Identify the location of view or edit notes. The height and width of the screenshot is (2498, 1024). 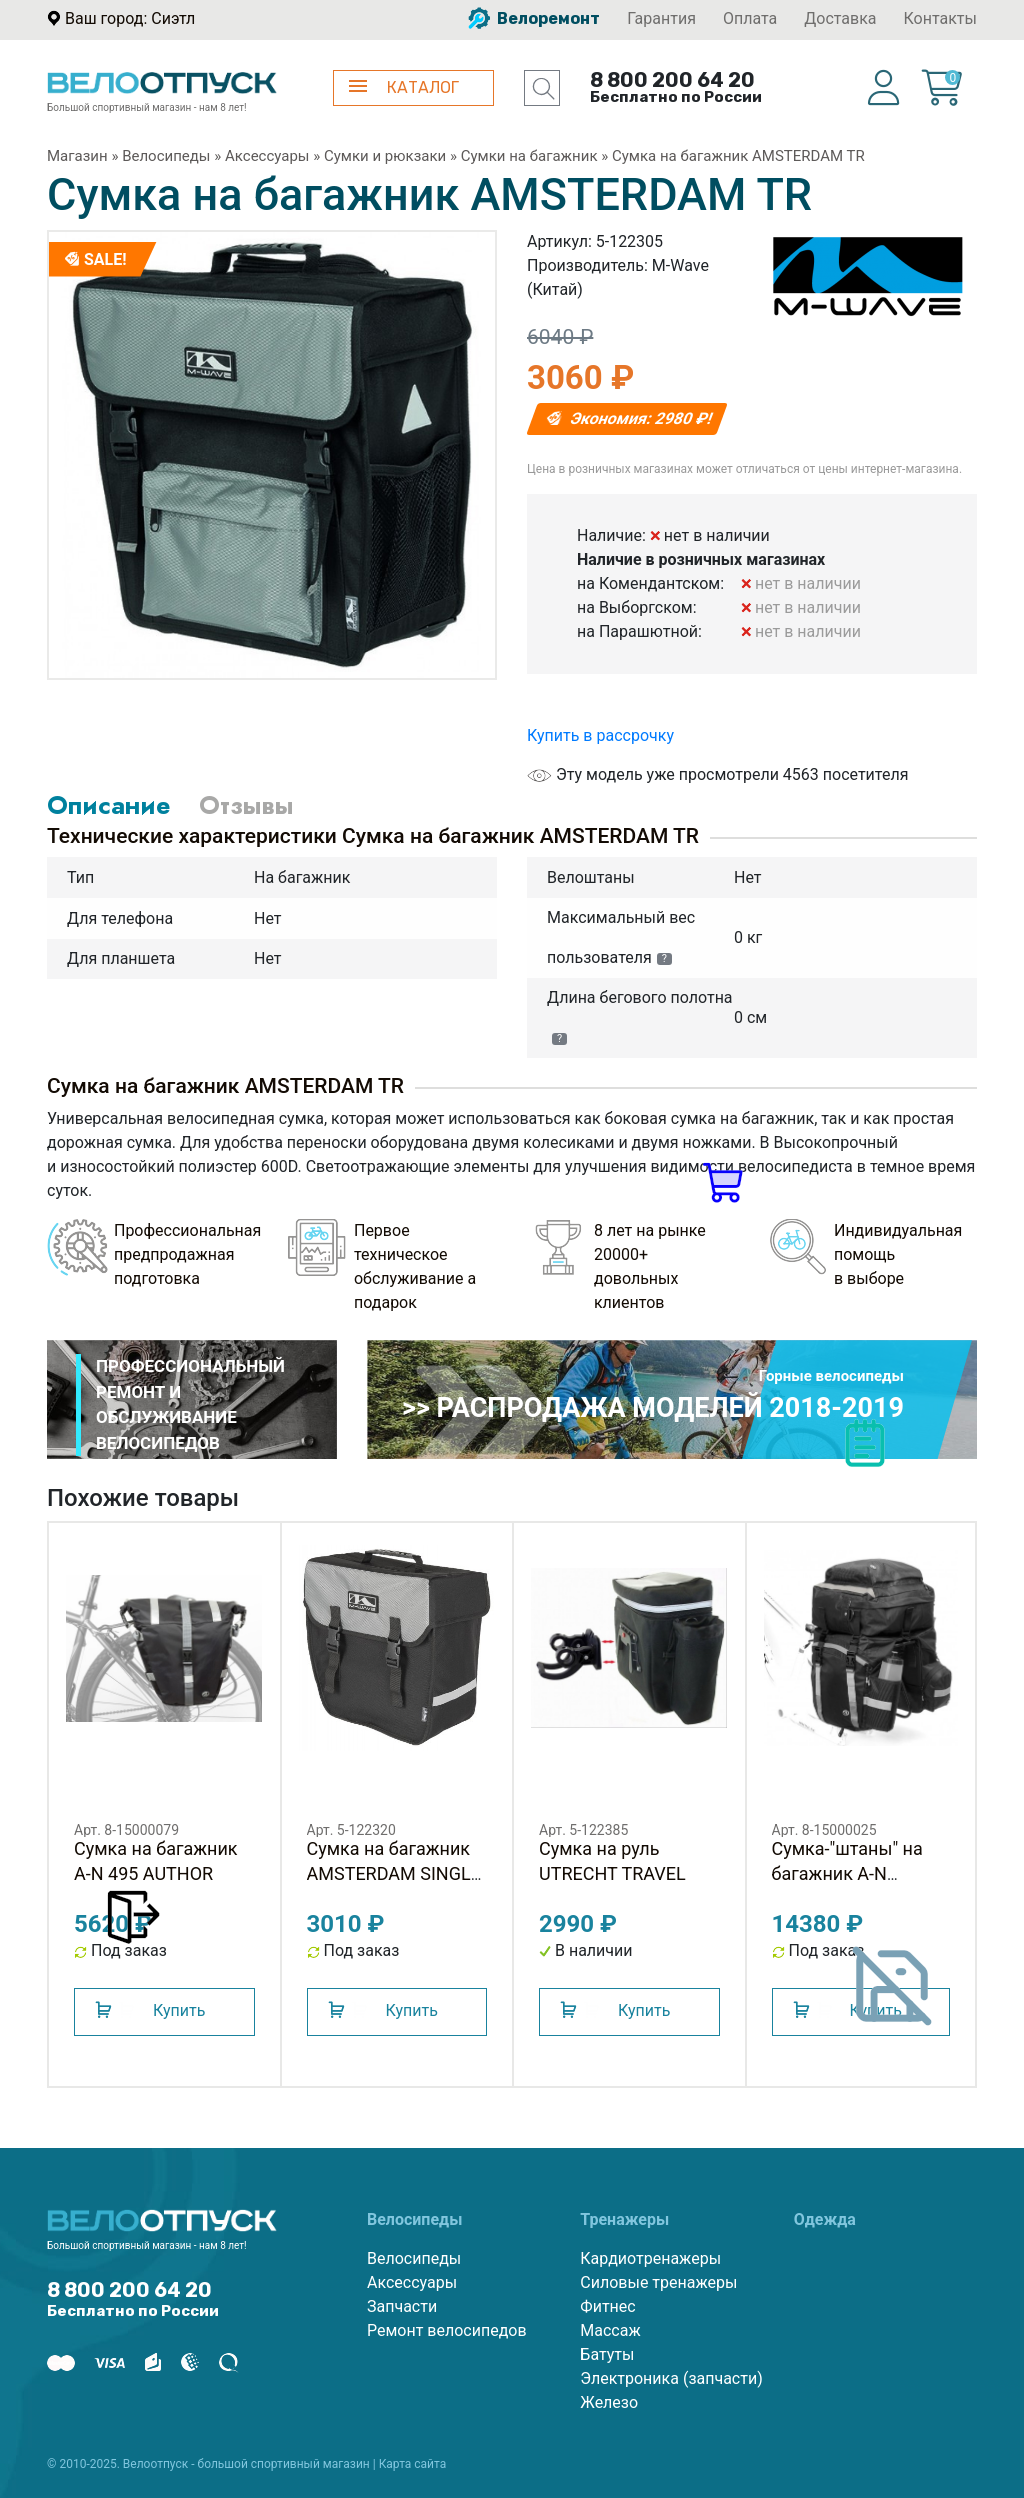
(865, 1443).